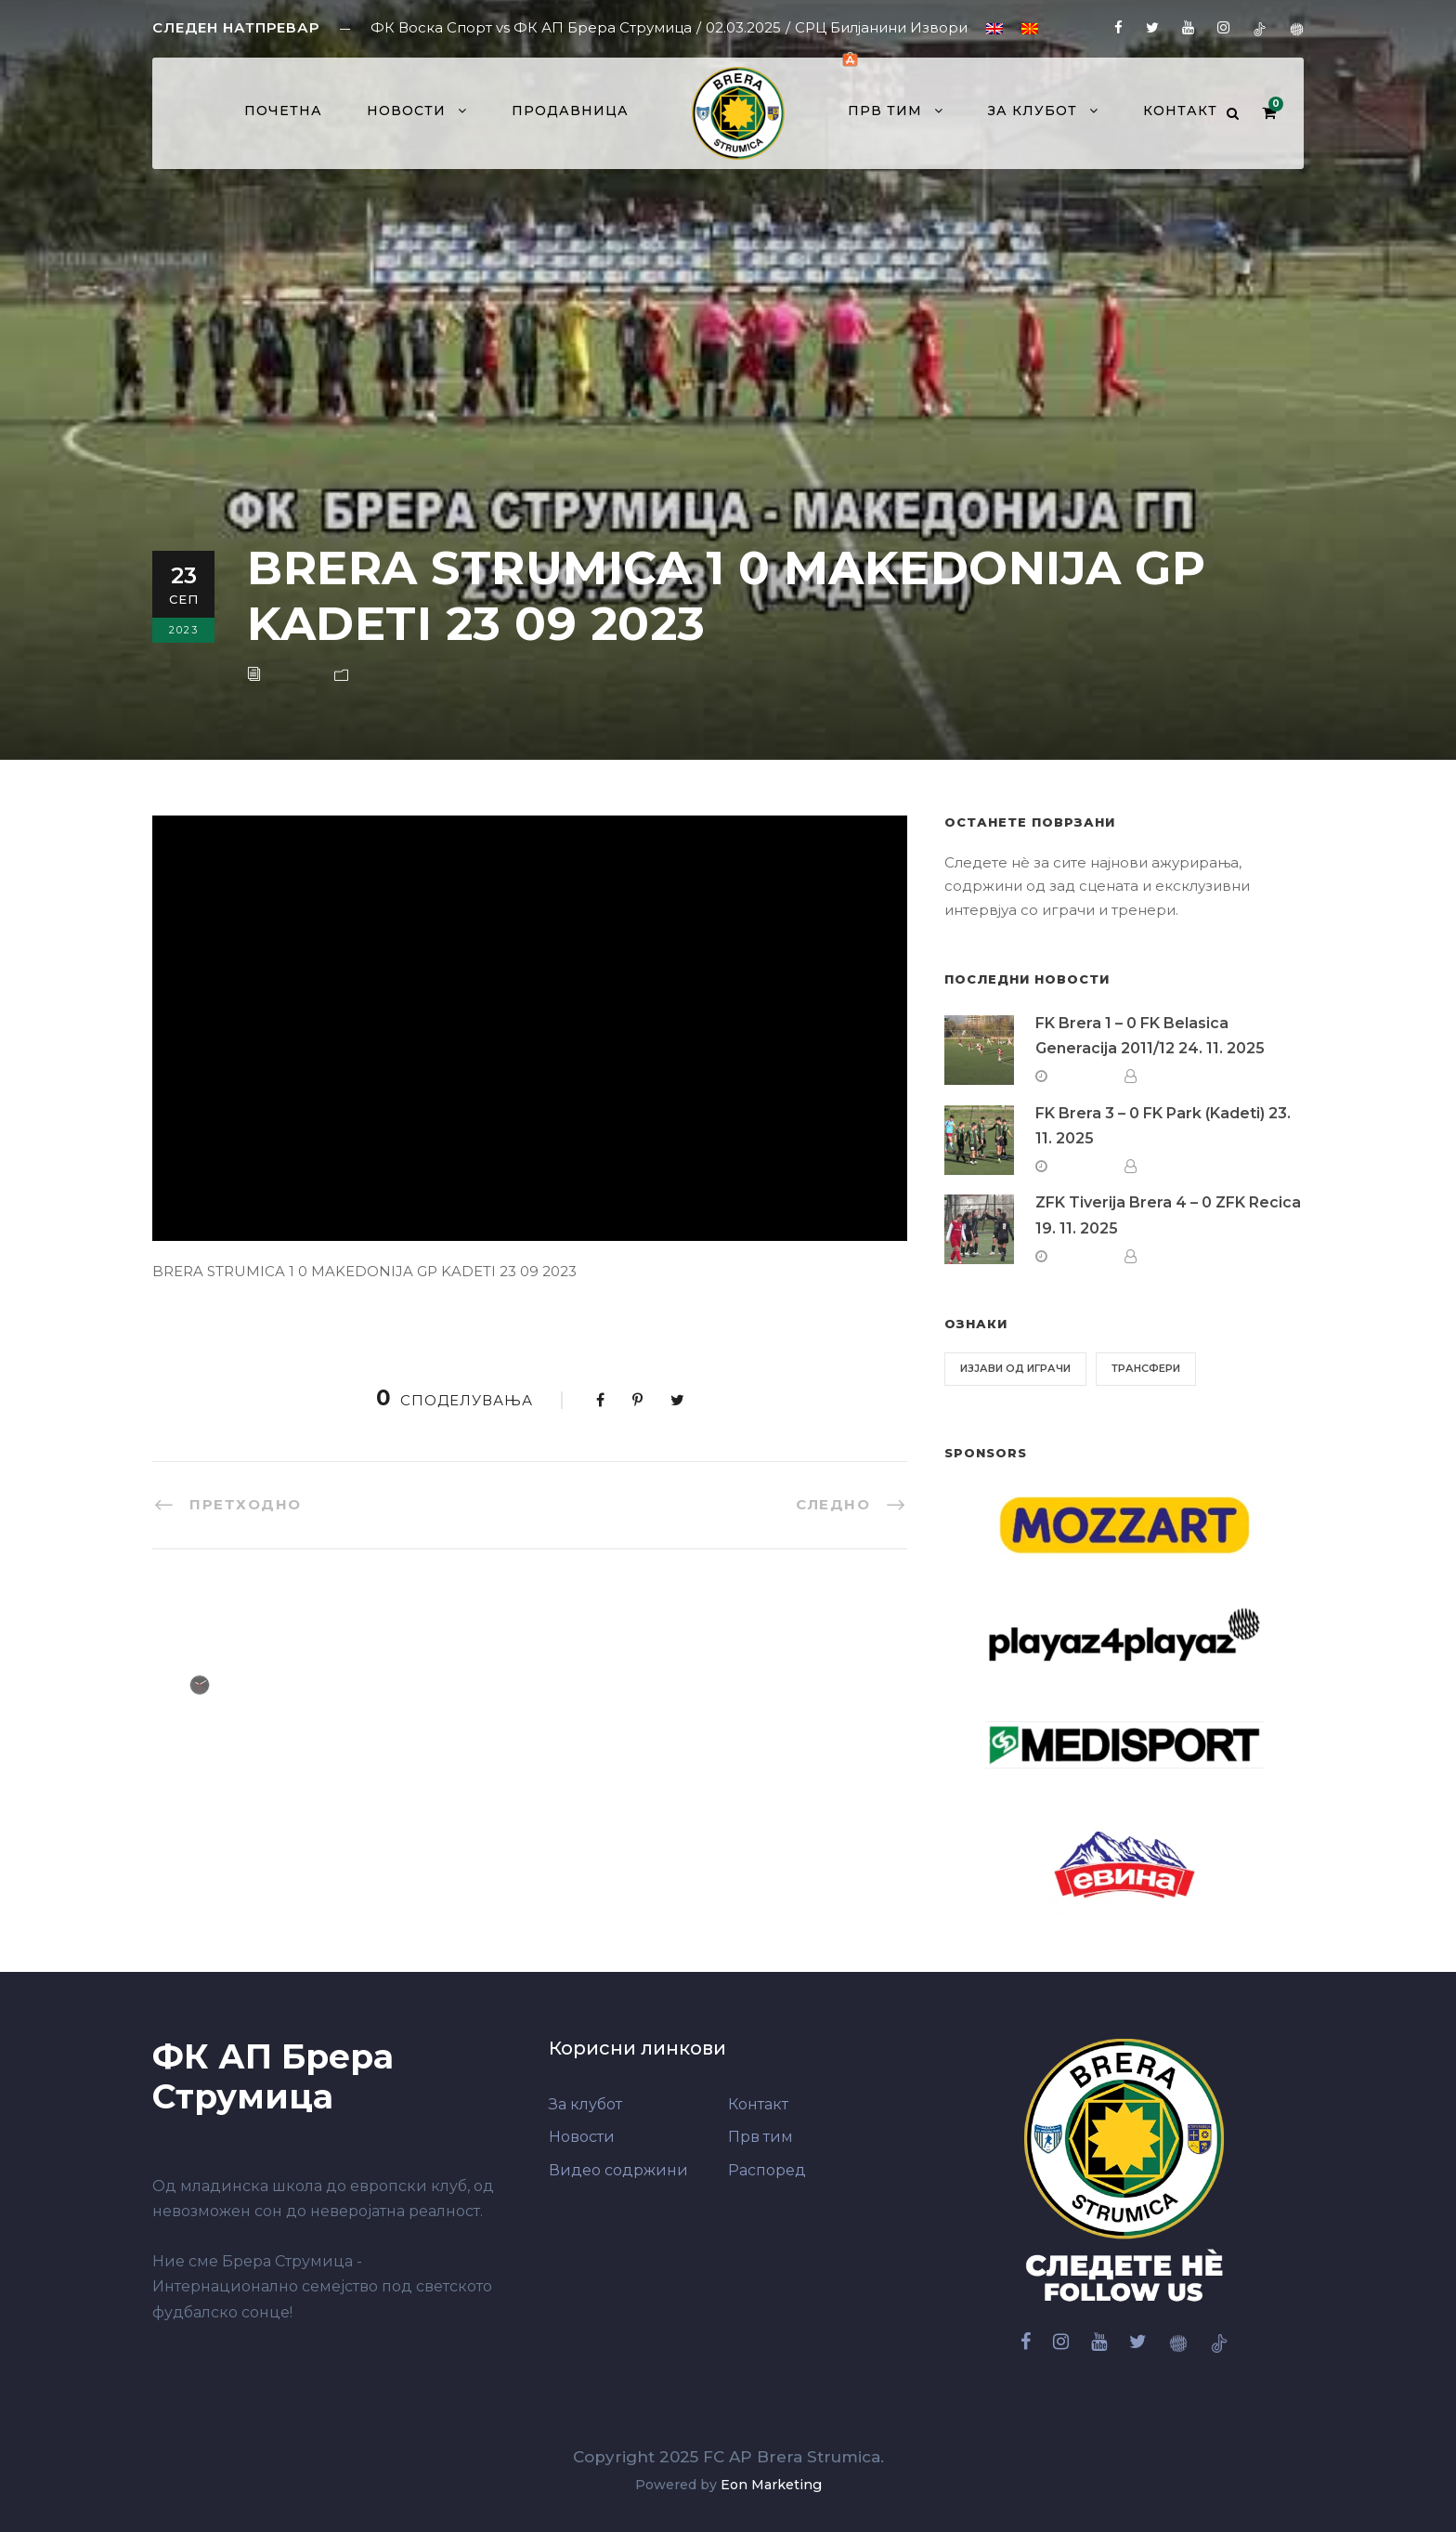 This screenshot has height=2532, width=1456. Describe the element at coordinates (200, 1685) in the screenshot. I see `open the clock application` at that location.